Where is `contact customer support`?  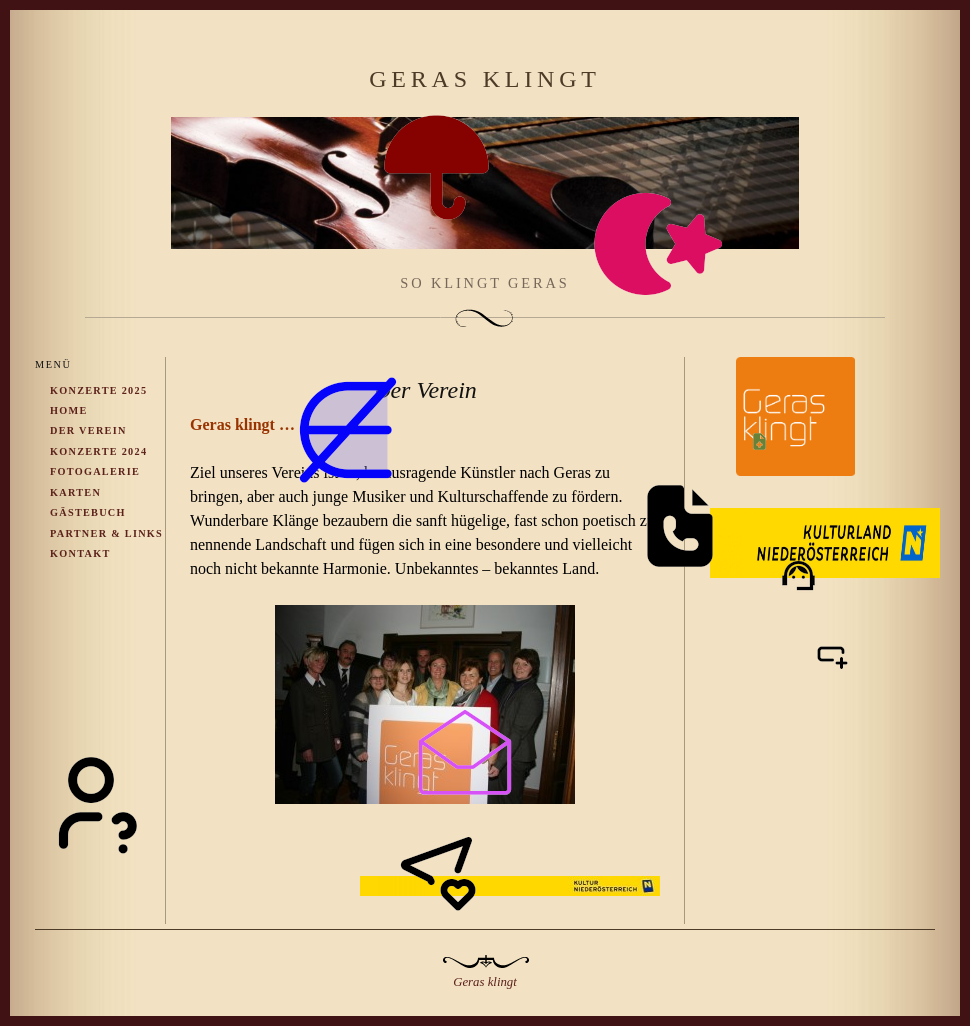 contact customer support is located at coordinates (798, 575).